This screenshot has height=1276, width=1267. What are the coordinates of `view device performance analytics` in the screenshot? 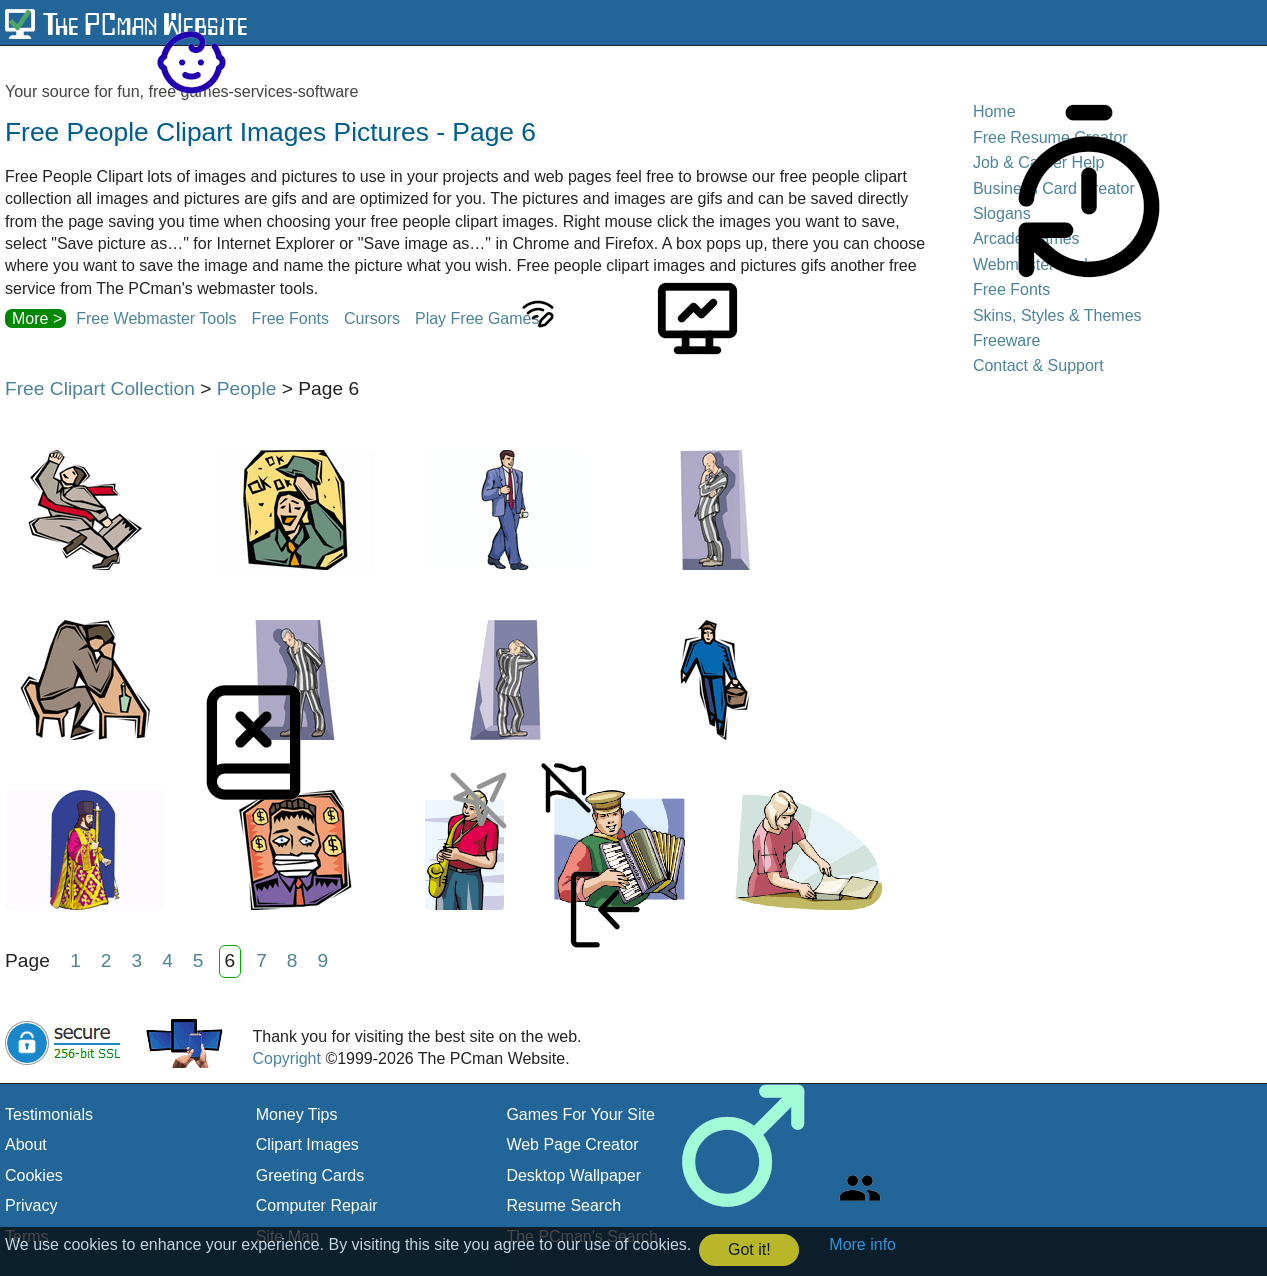 It's located at (697, 318).